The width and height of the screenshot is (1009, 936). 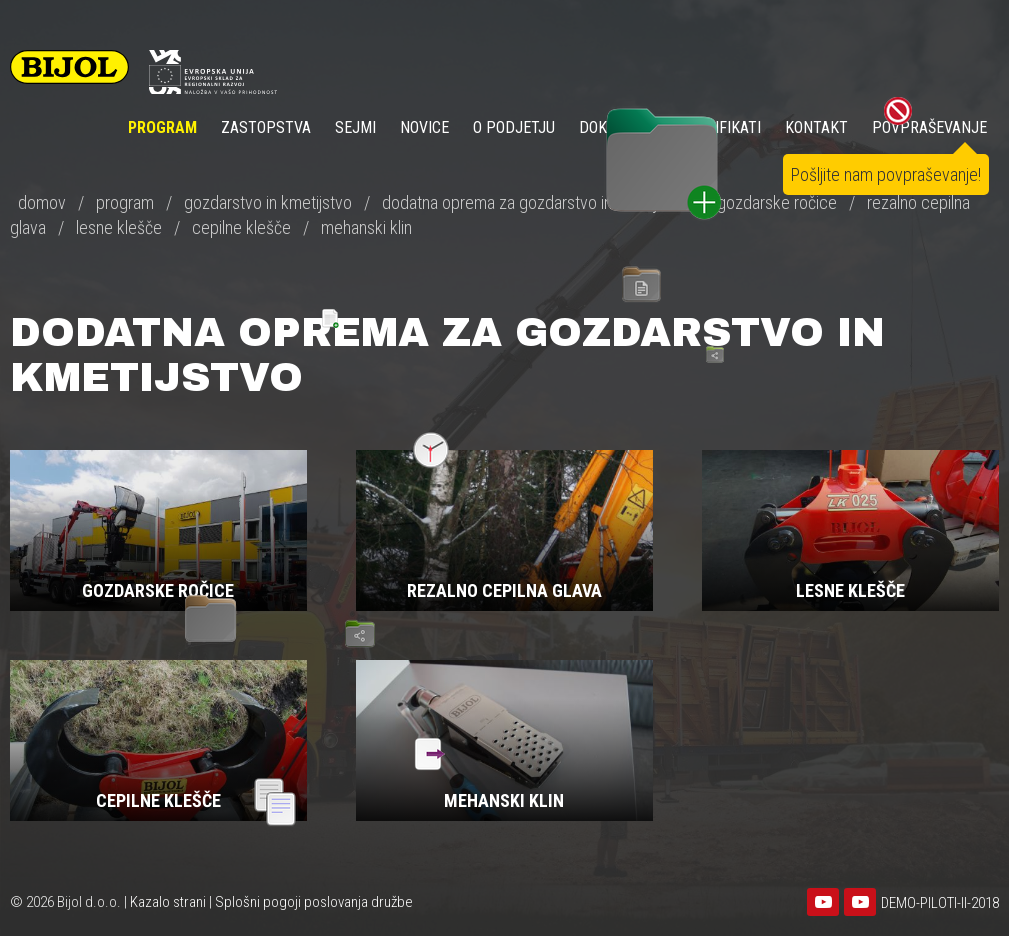 I want to click on create a new folder, so click(x=662, y=160).